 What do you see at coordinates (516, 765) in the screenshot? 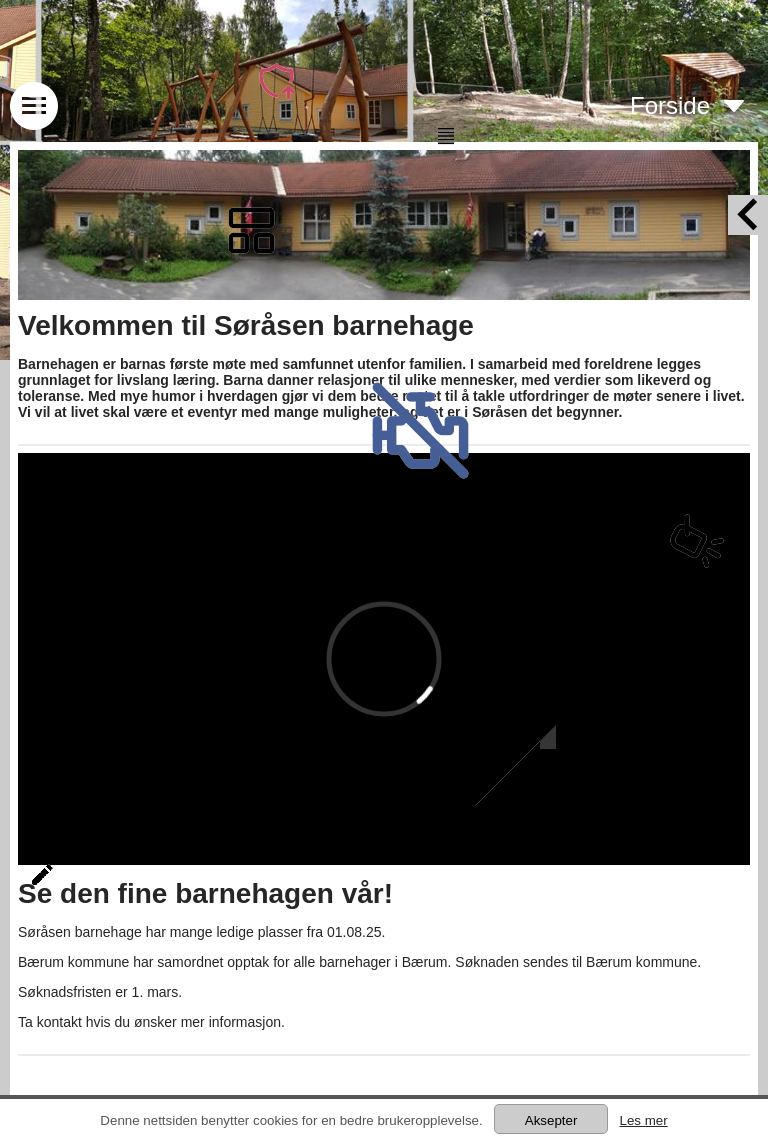
I see `indicates cellular signal with no internet connection` at bounding box center [516, 765].